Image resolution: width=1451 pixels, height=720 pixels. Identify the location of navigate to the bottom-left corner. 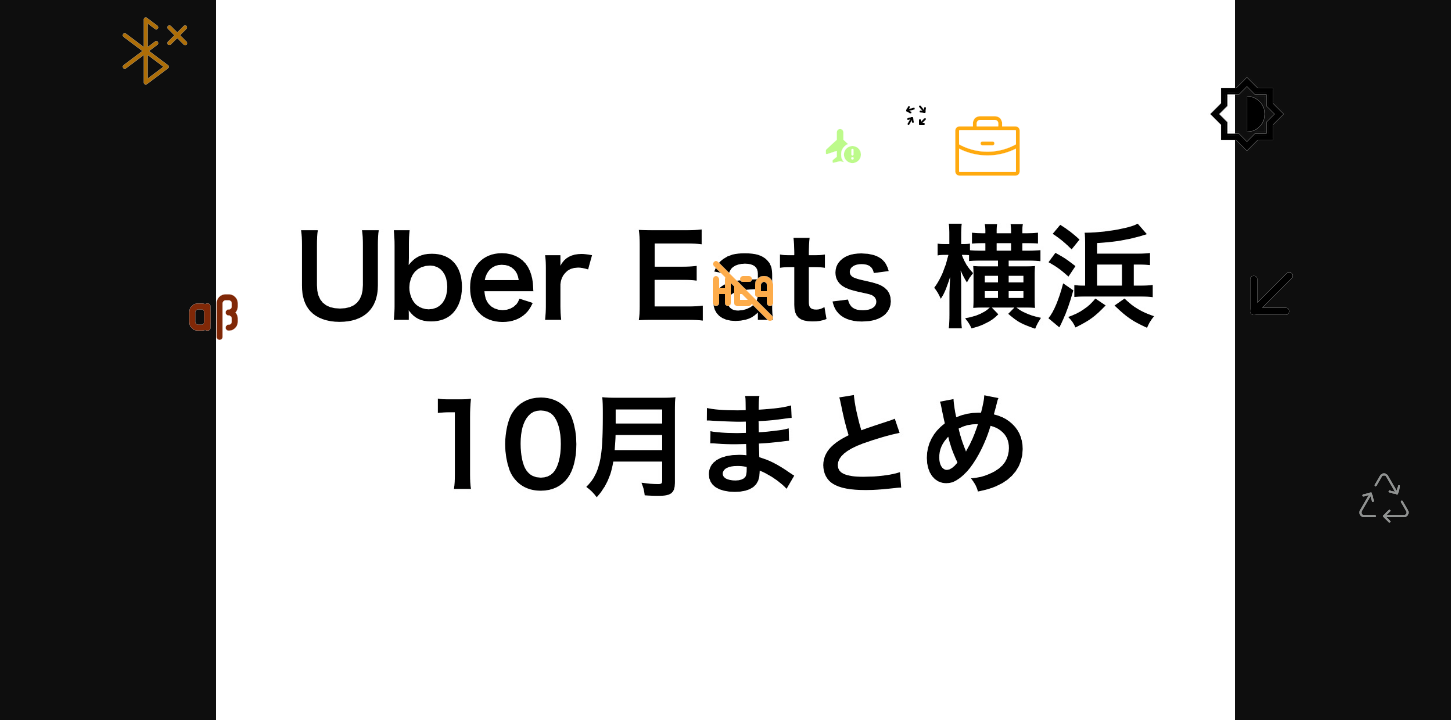
(1271, 293).